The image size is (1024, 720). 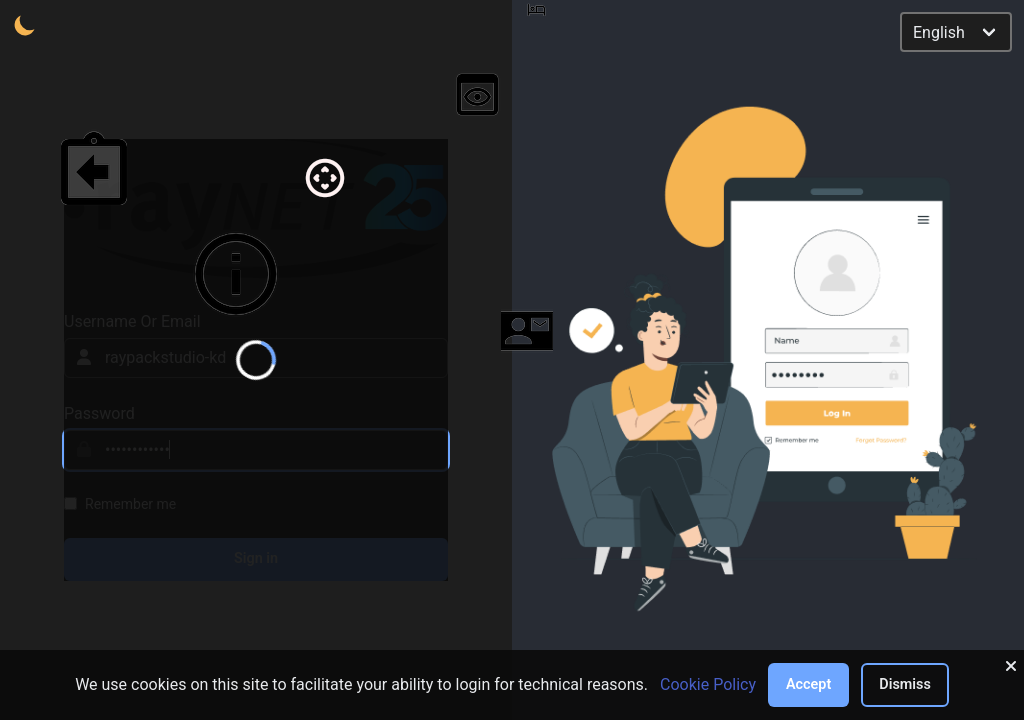 What do you see at coordinates (325, 178) in the screenshot?
I see `navigate or pan in multiple directions` at bounding box center [325, 178].